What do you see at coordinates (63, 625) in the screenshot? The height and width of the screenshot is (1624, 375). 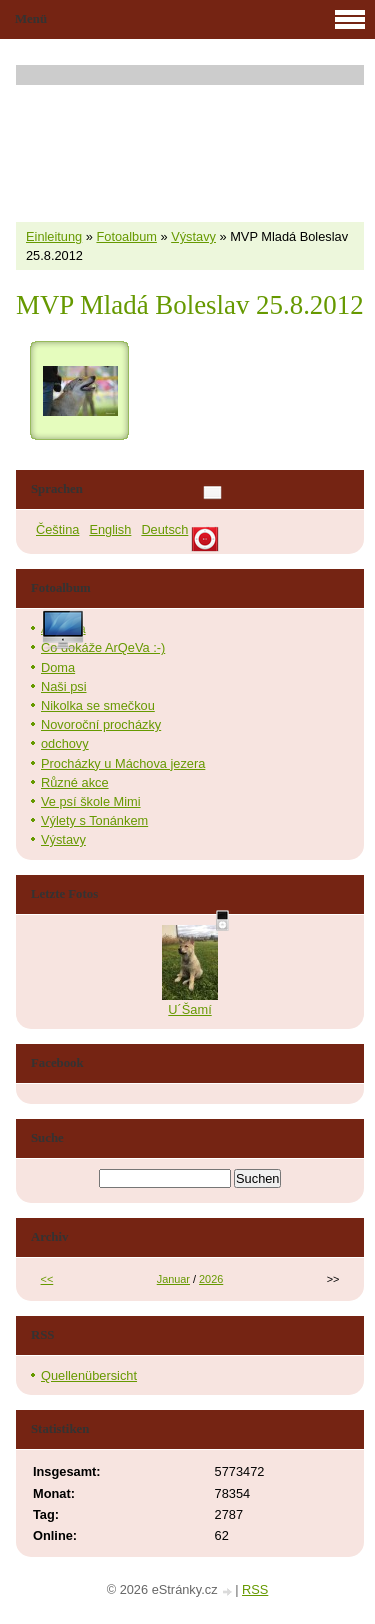 I see `represents this mac in system preferences or network settings` at bounding box center [63, 625].